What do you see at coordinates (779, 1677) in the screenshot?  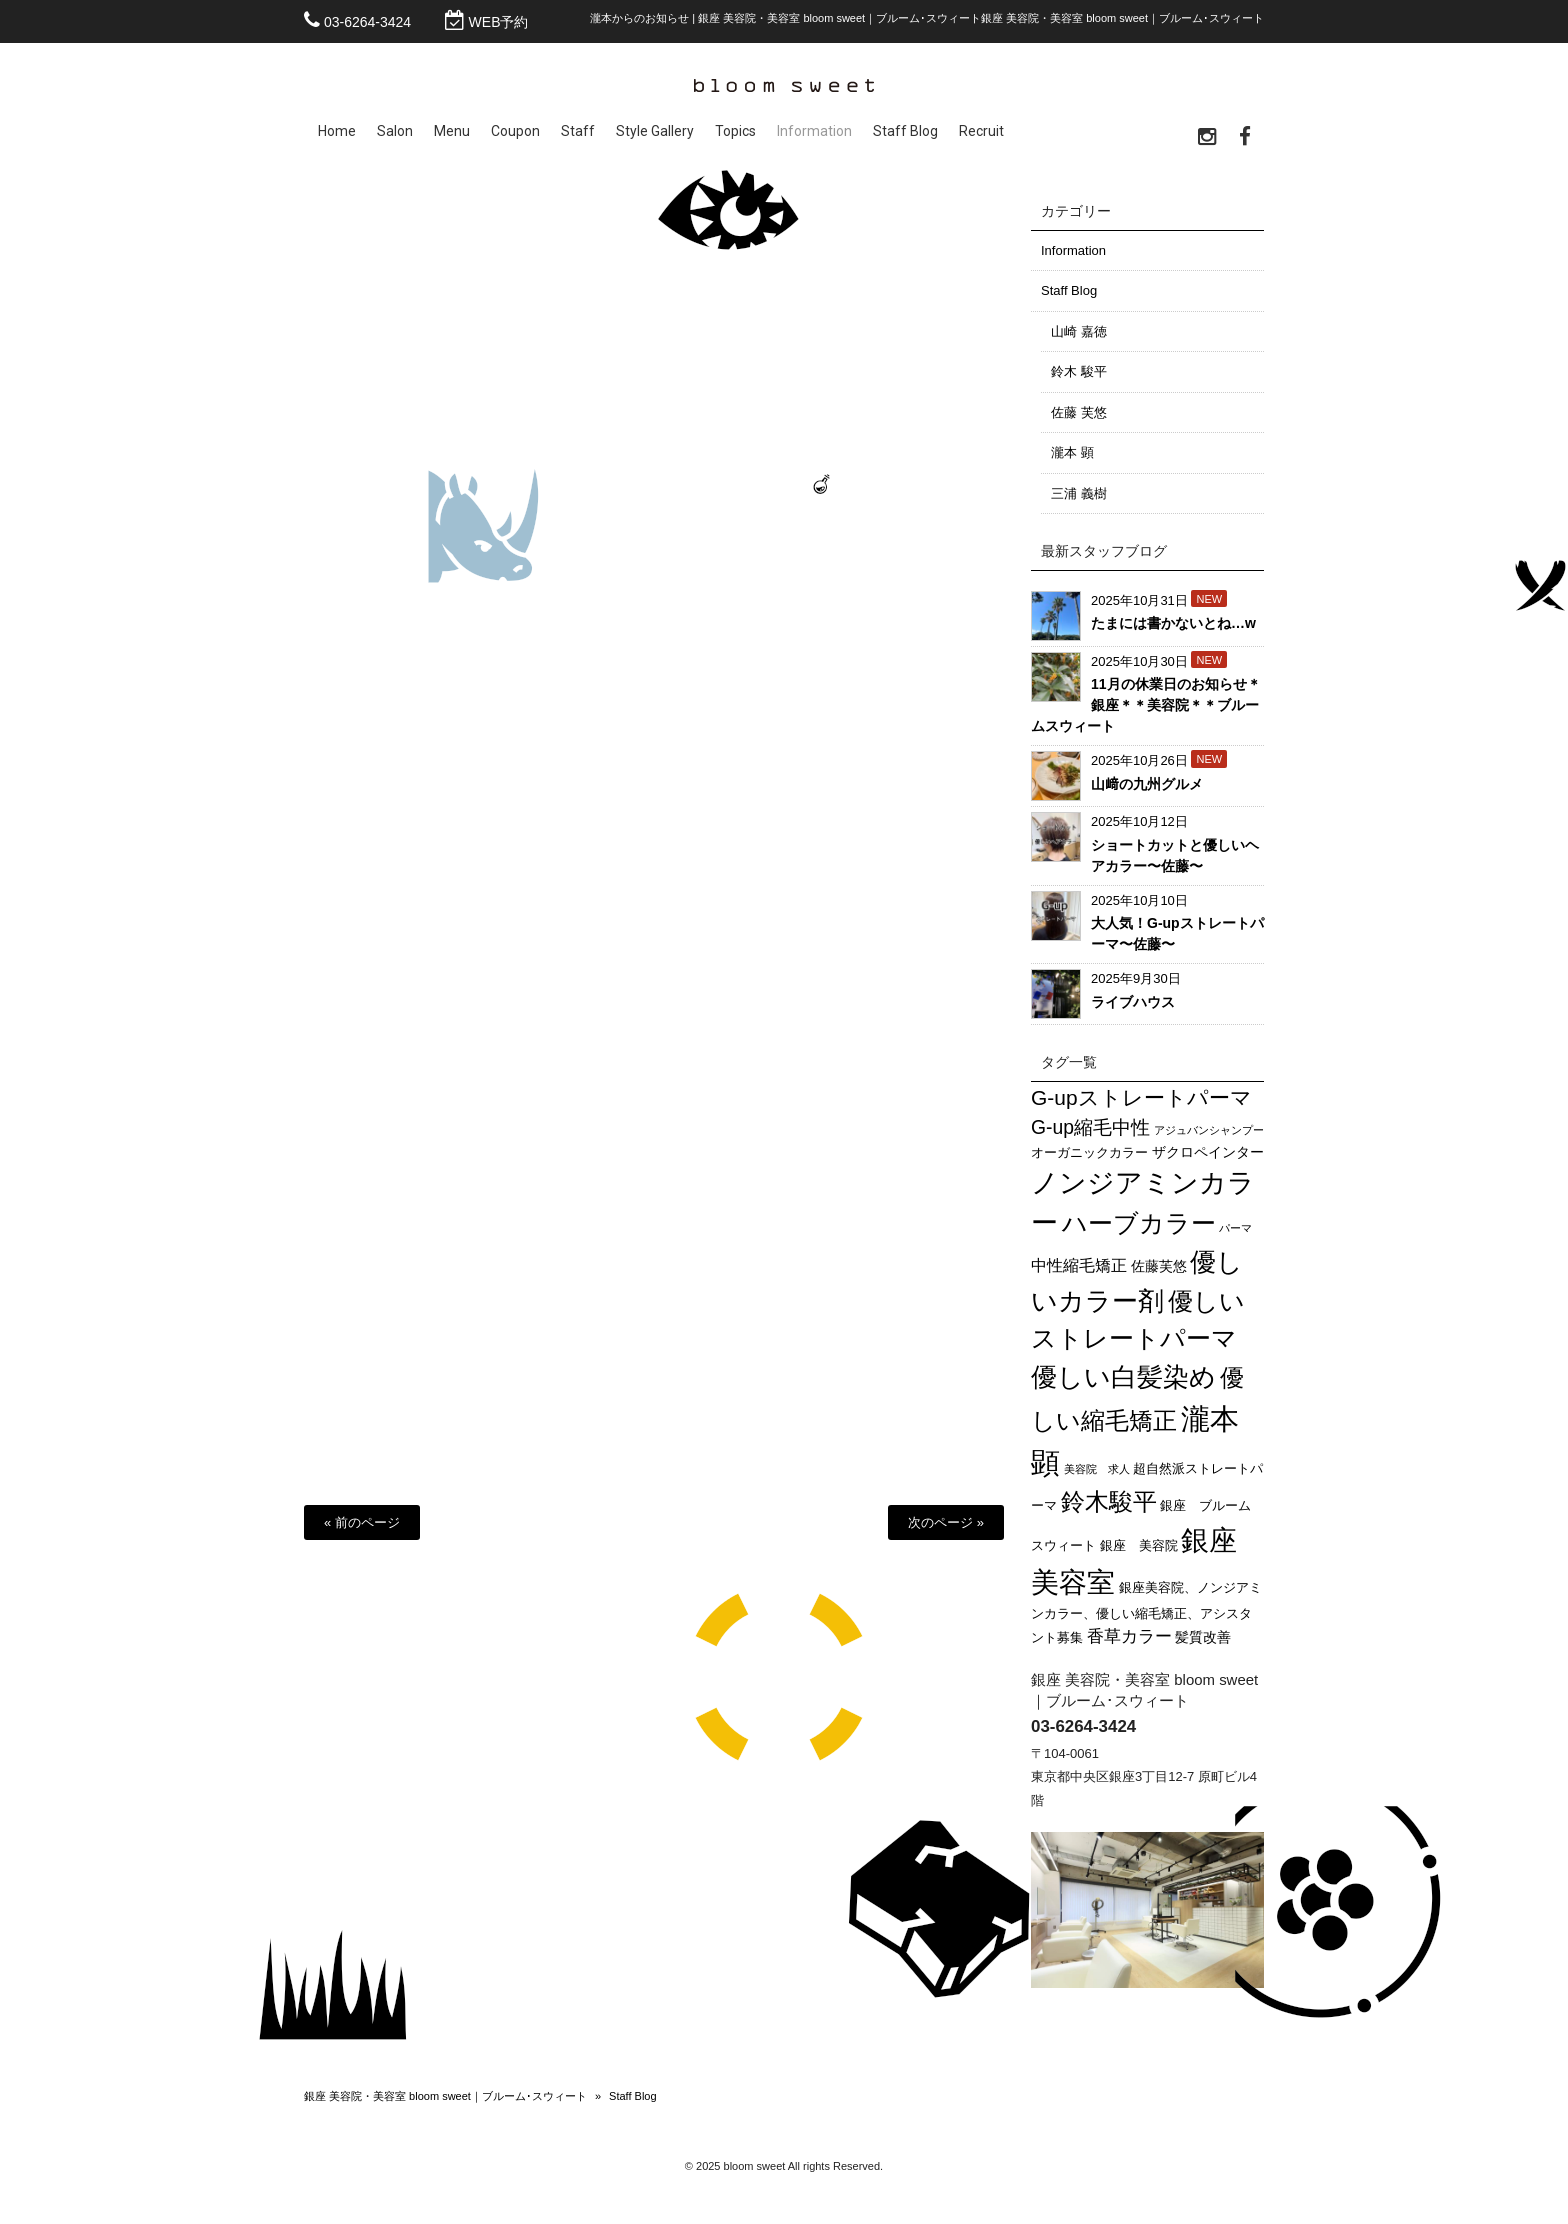 I see `tap to select an item or target` at bounding box center [779, 1677].